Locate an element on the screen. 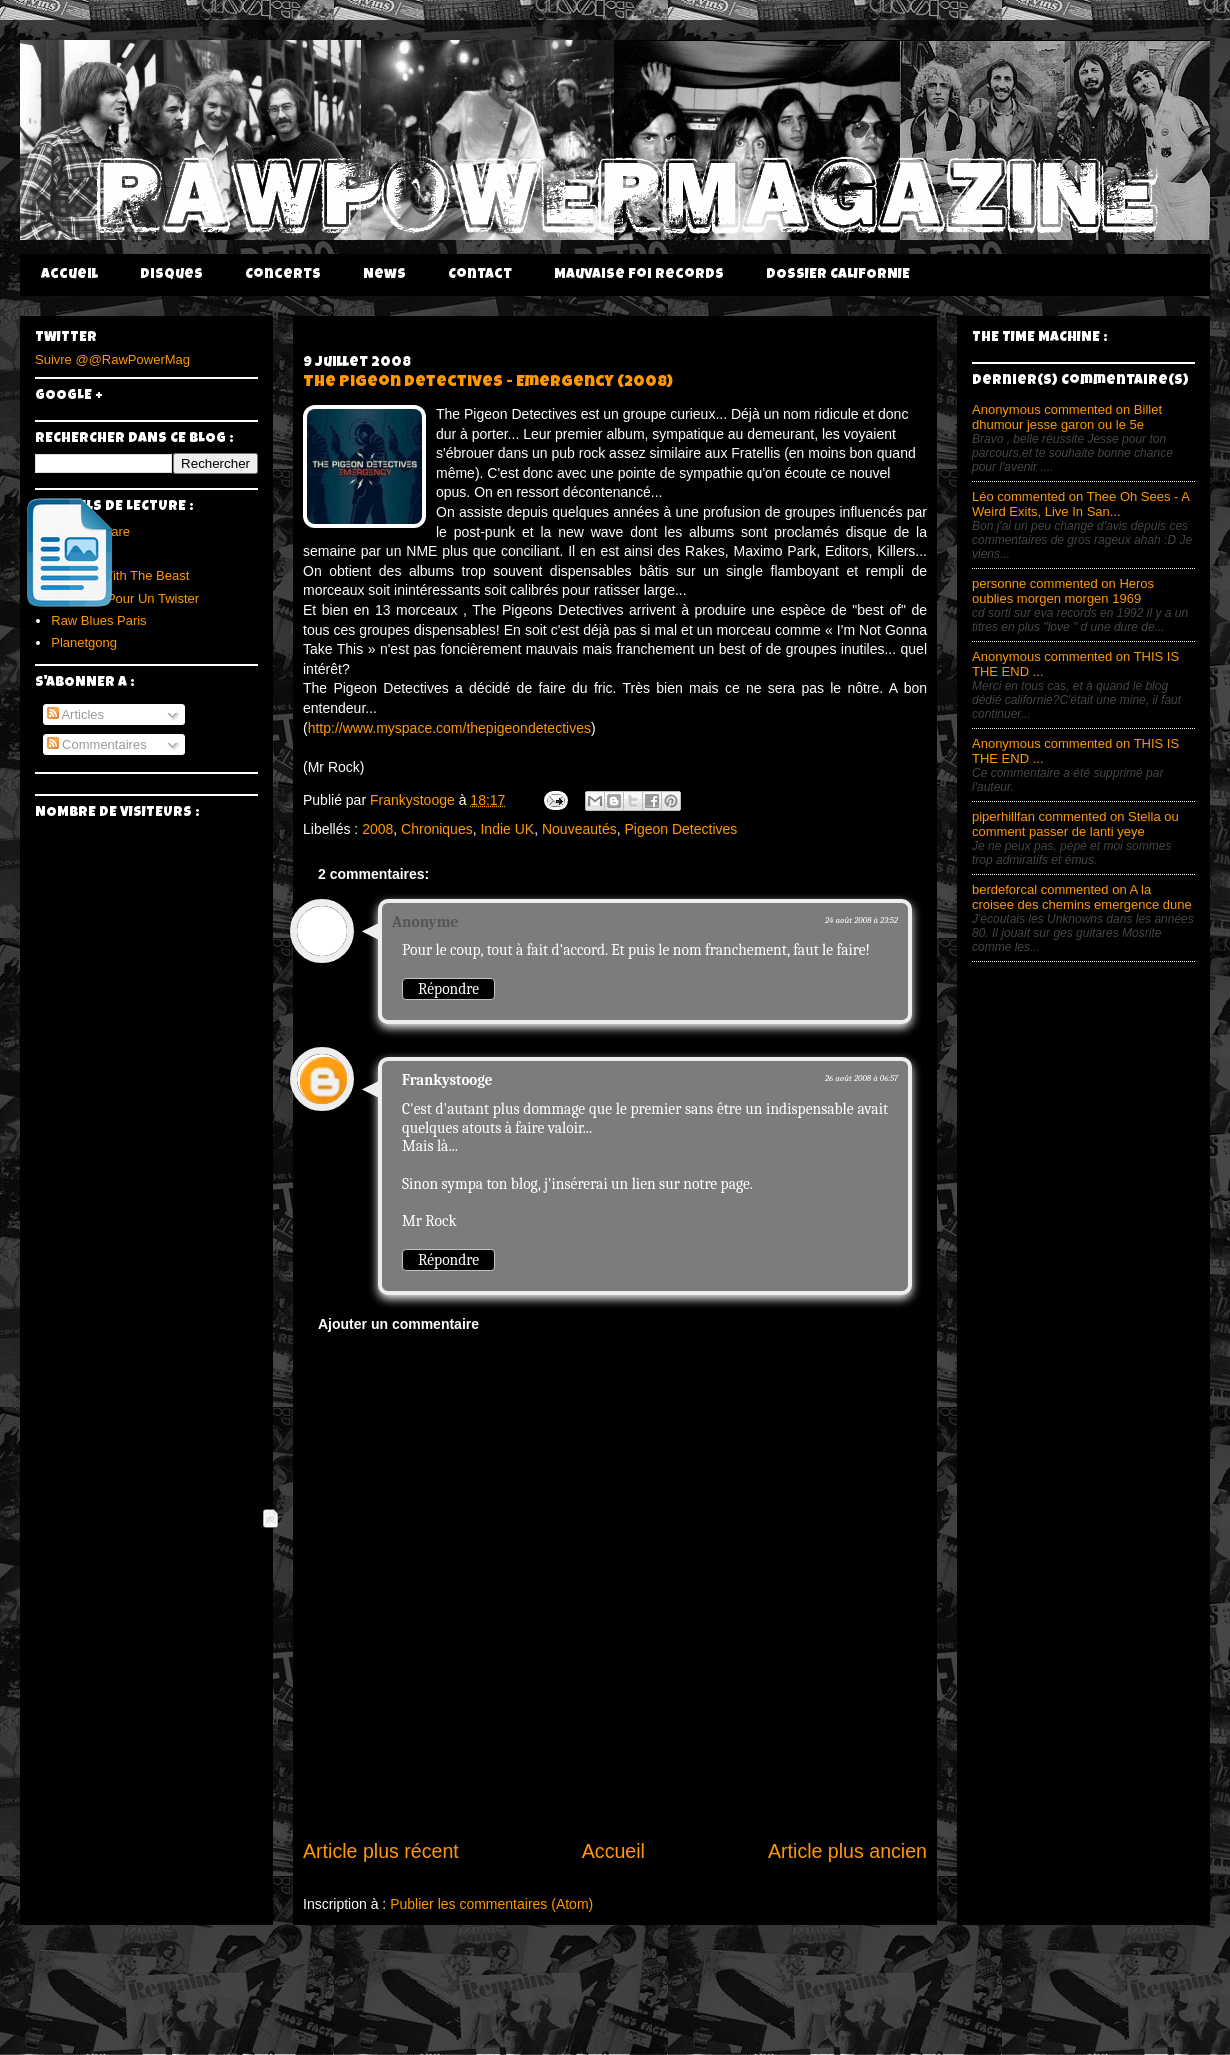 The width and height of the screenshot is (1230, 2055). libreoffice writer document template file is located at coordinates (69, 552).